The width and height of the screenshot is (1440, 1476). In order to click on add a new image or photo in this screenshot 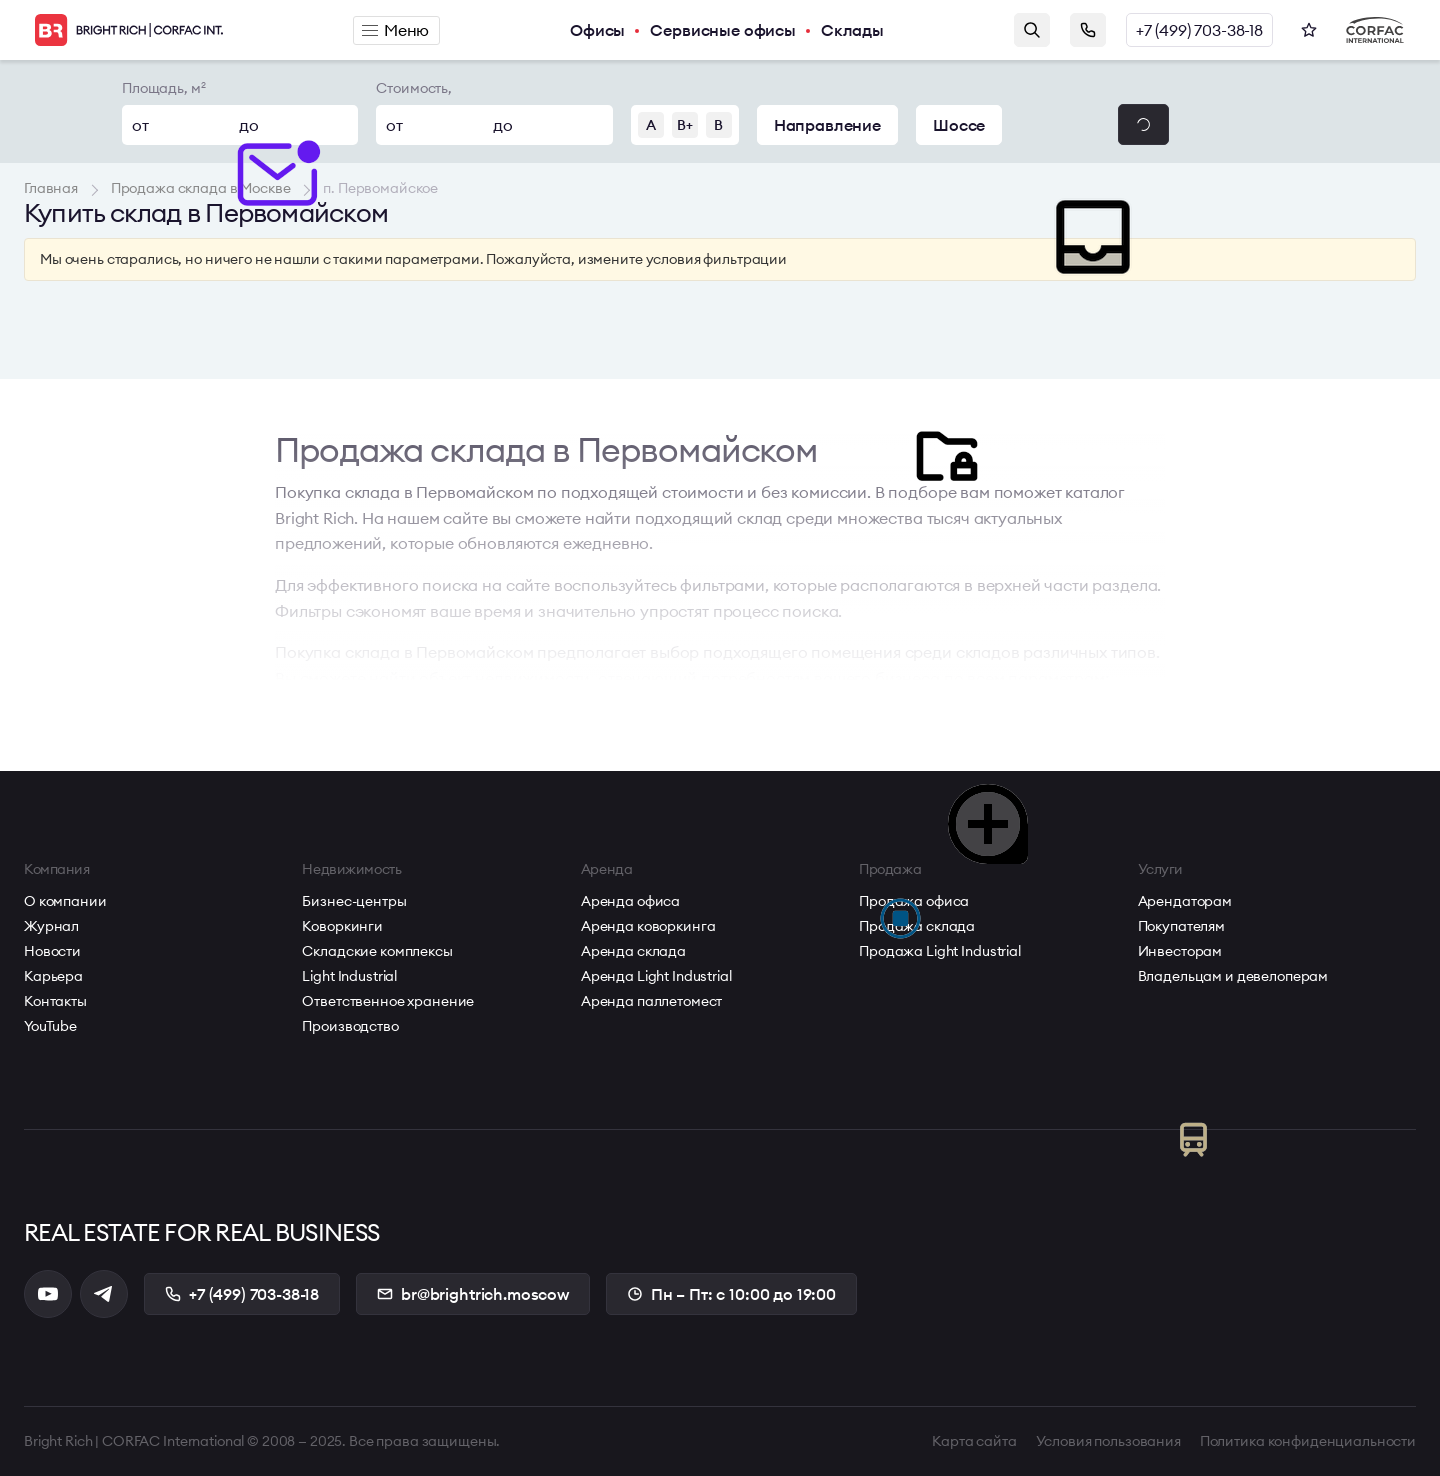, I will do `click(988, 824)`.